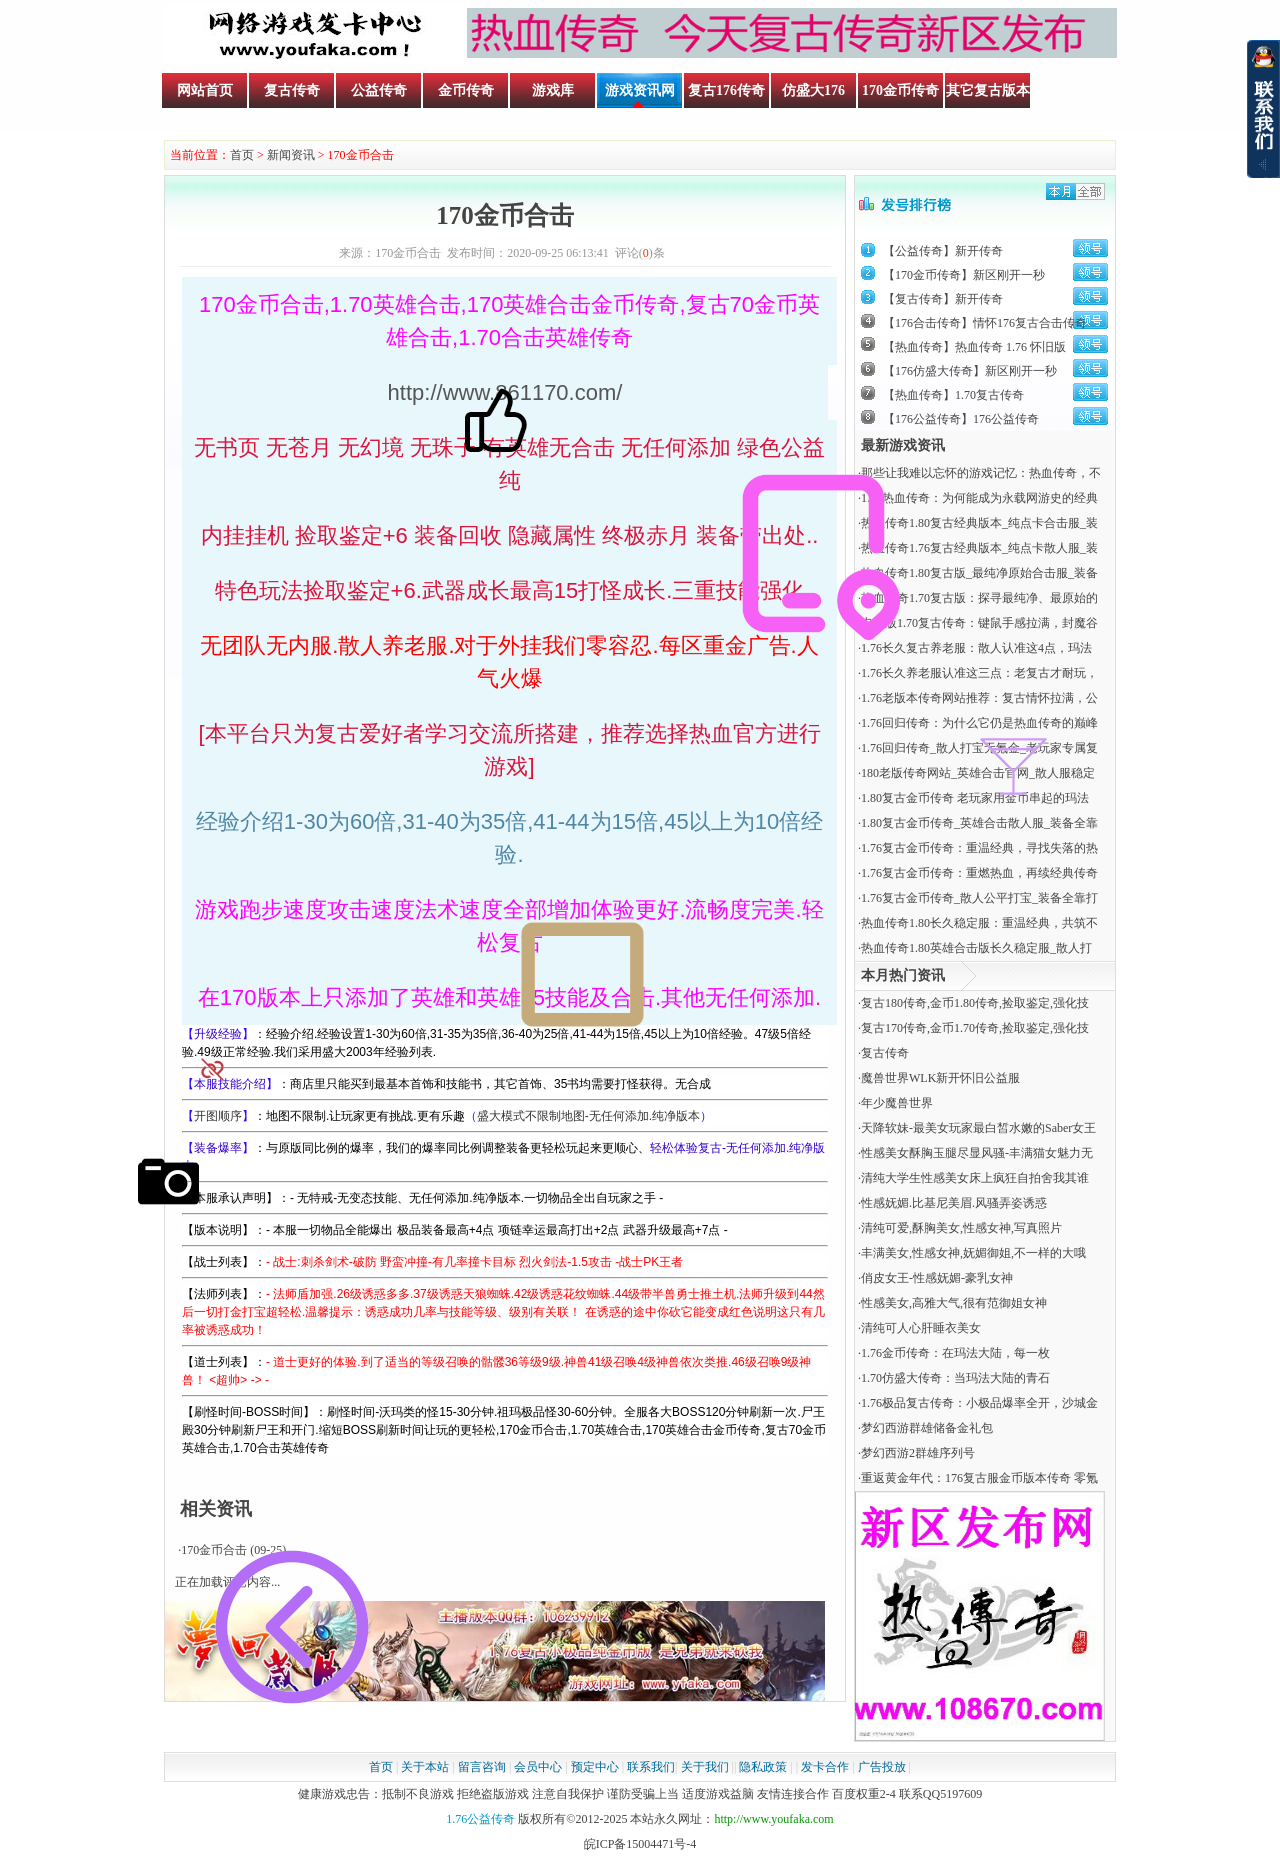 This screenshot has width=1280, height=1865. I want to click on represents a container or frame element, so click(582, 974).